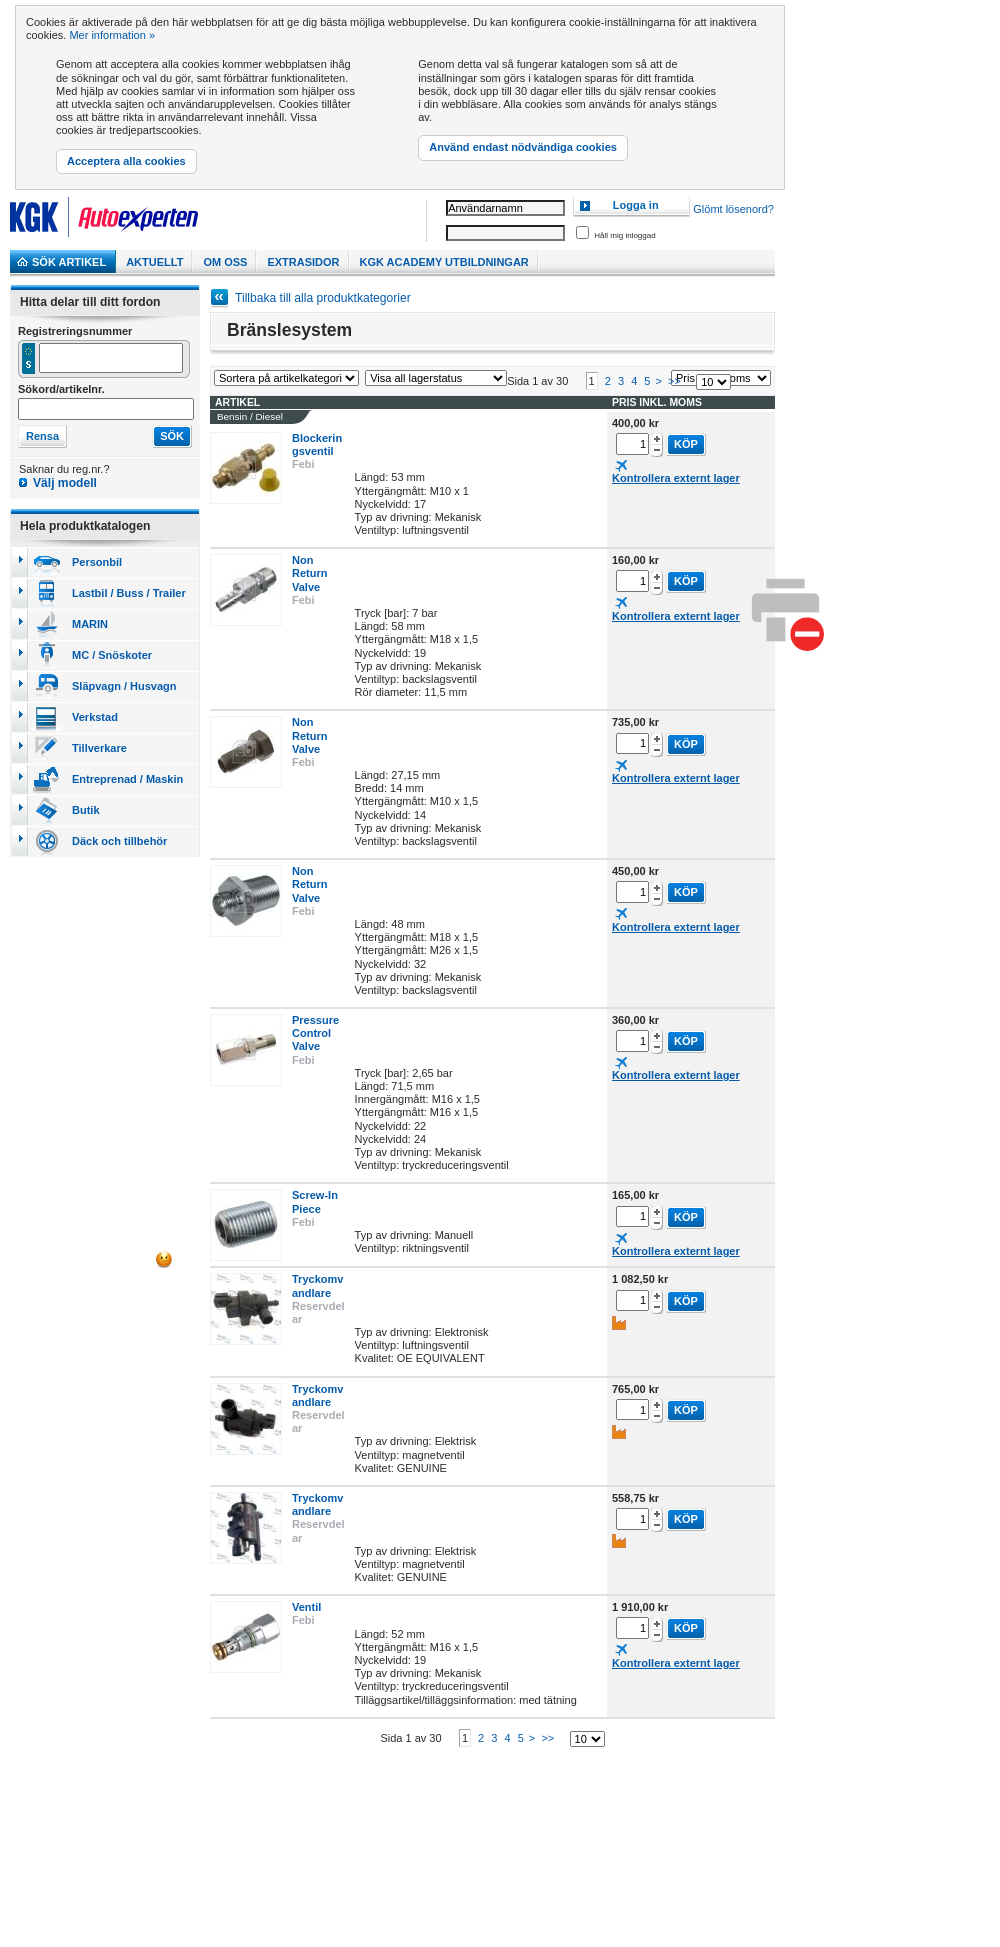 This screenshot has height=1947, width=1000. Describe the element at coordinates (785, 612) in the screenshot. I see `indicates a printer error or malfunction` at that location.